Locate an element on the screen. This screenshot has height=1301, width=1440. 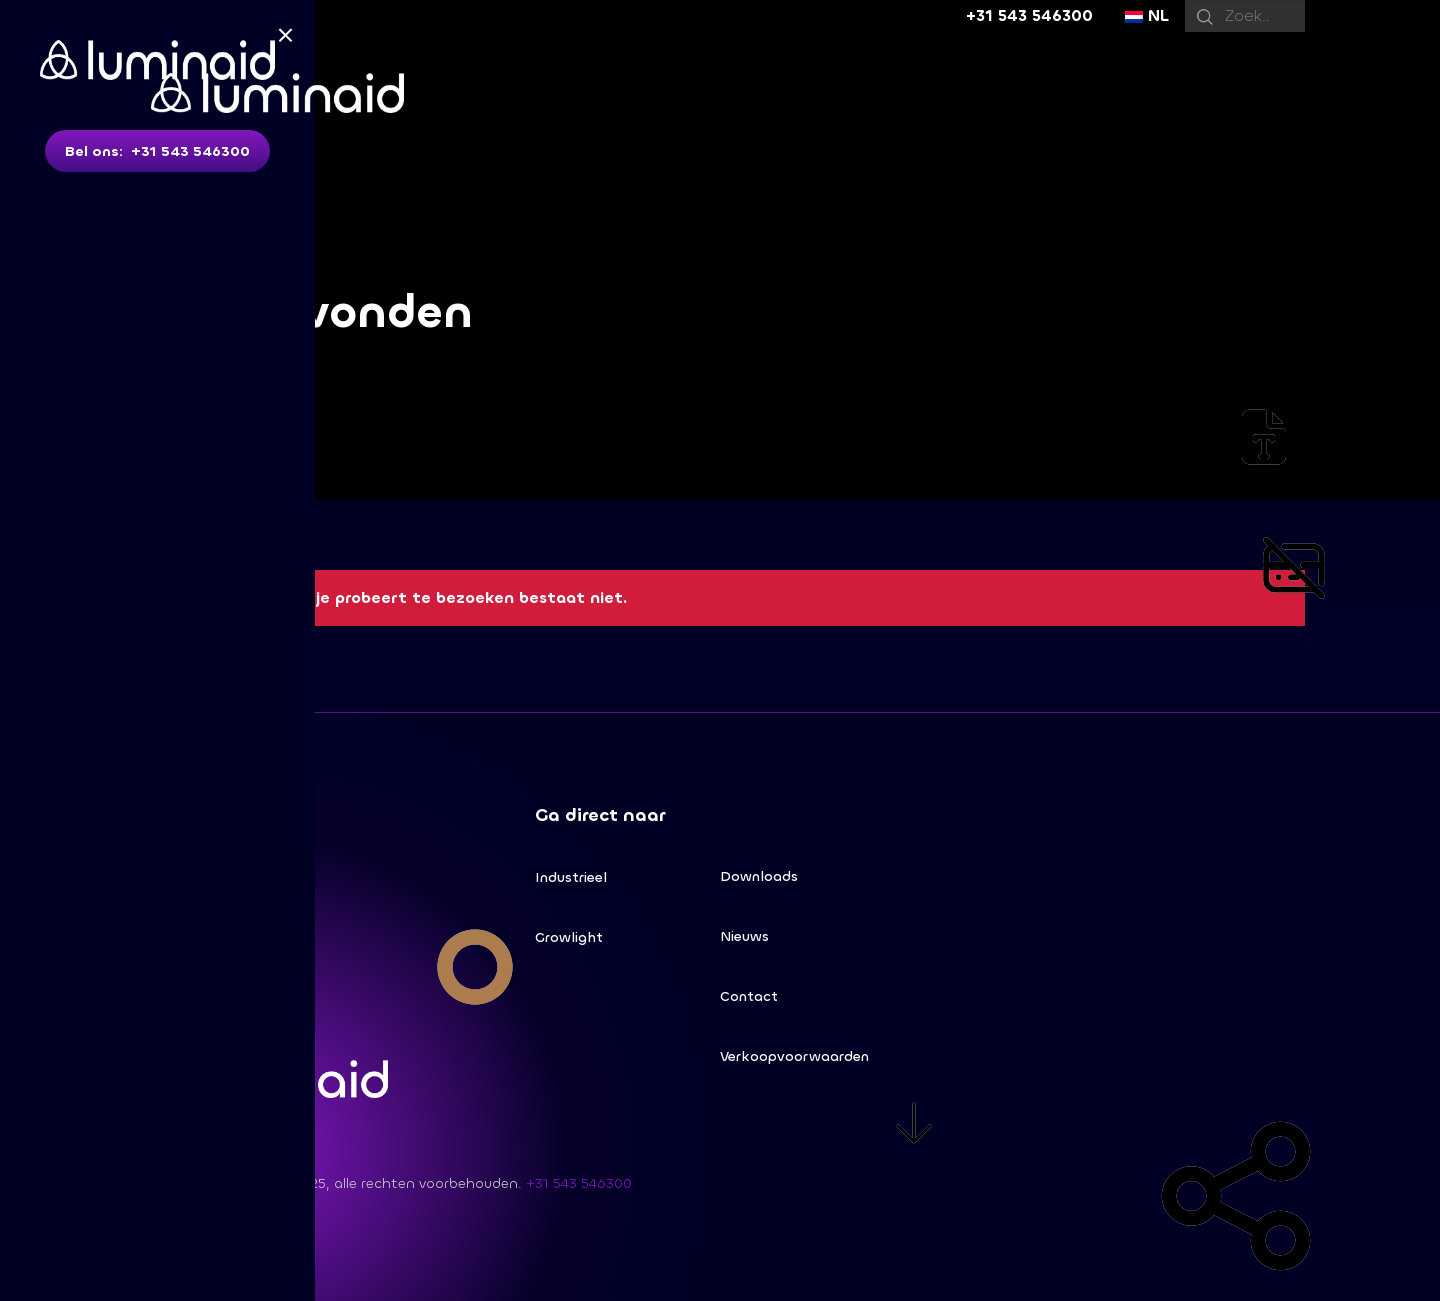
share content with others is located at coordinates (1236, 1196).